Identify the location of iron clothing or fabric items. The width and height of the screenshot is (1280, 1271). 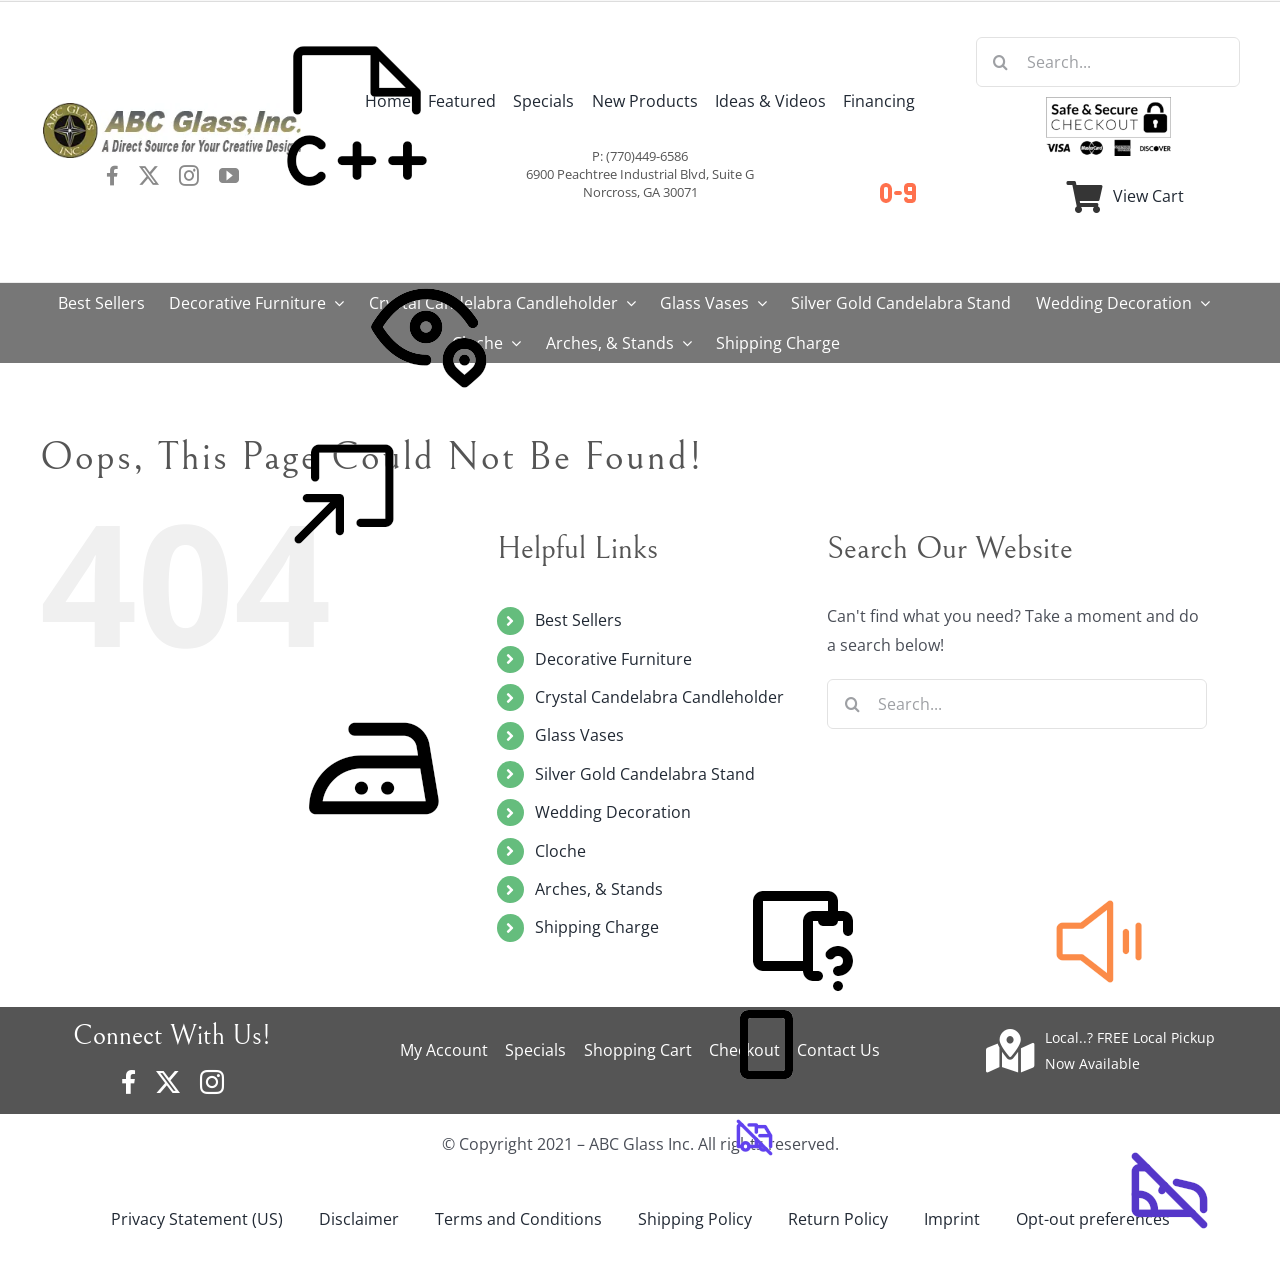
(374, 768).